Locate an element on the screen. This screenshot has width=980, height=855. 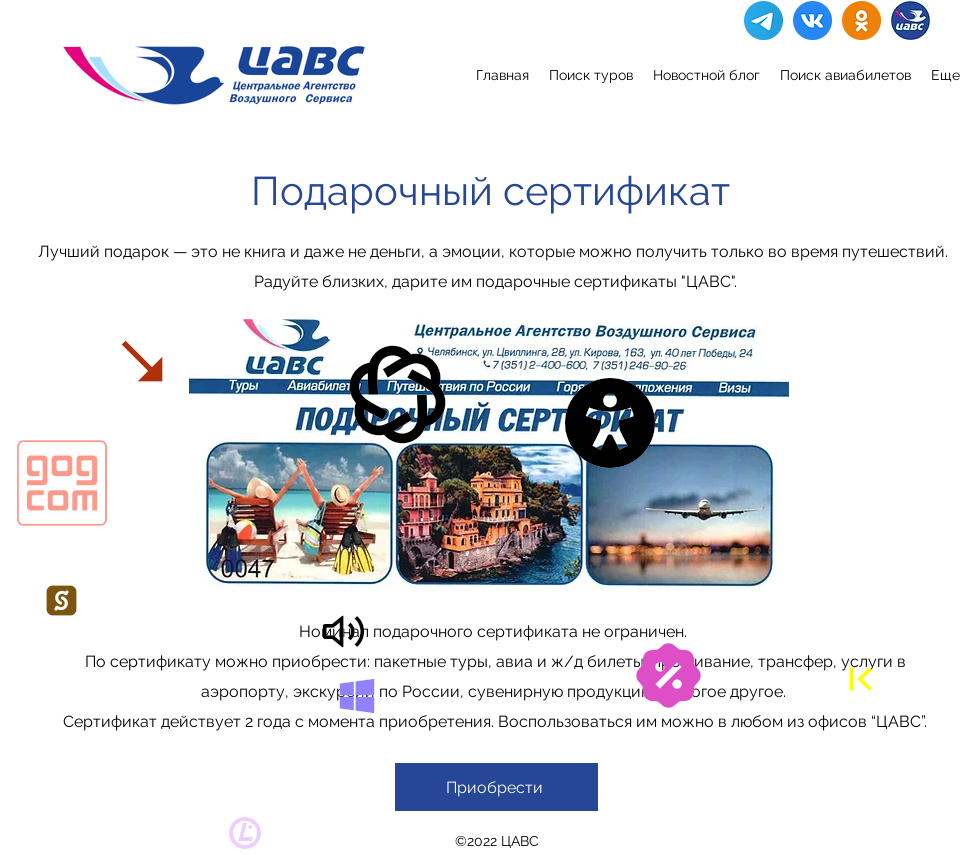
increase audio volume is located at coordinates (343, 631).